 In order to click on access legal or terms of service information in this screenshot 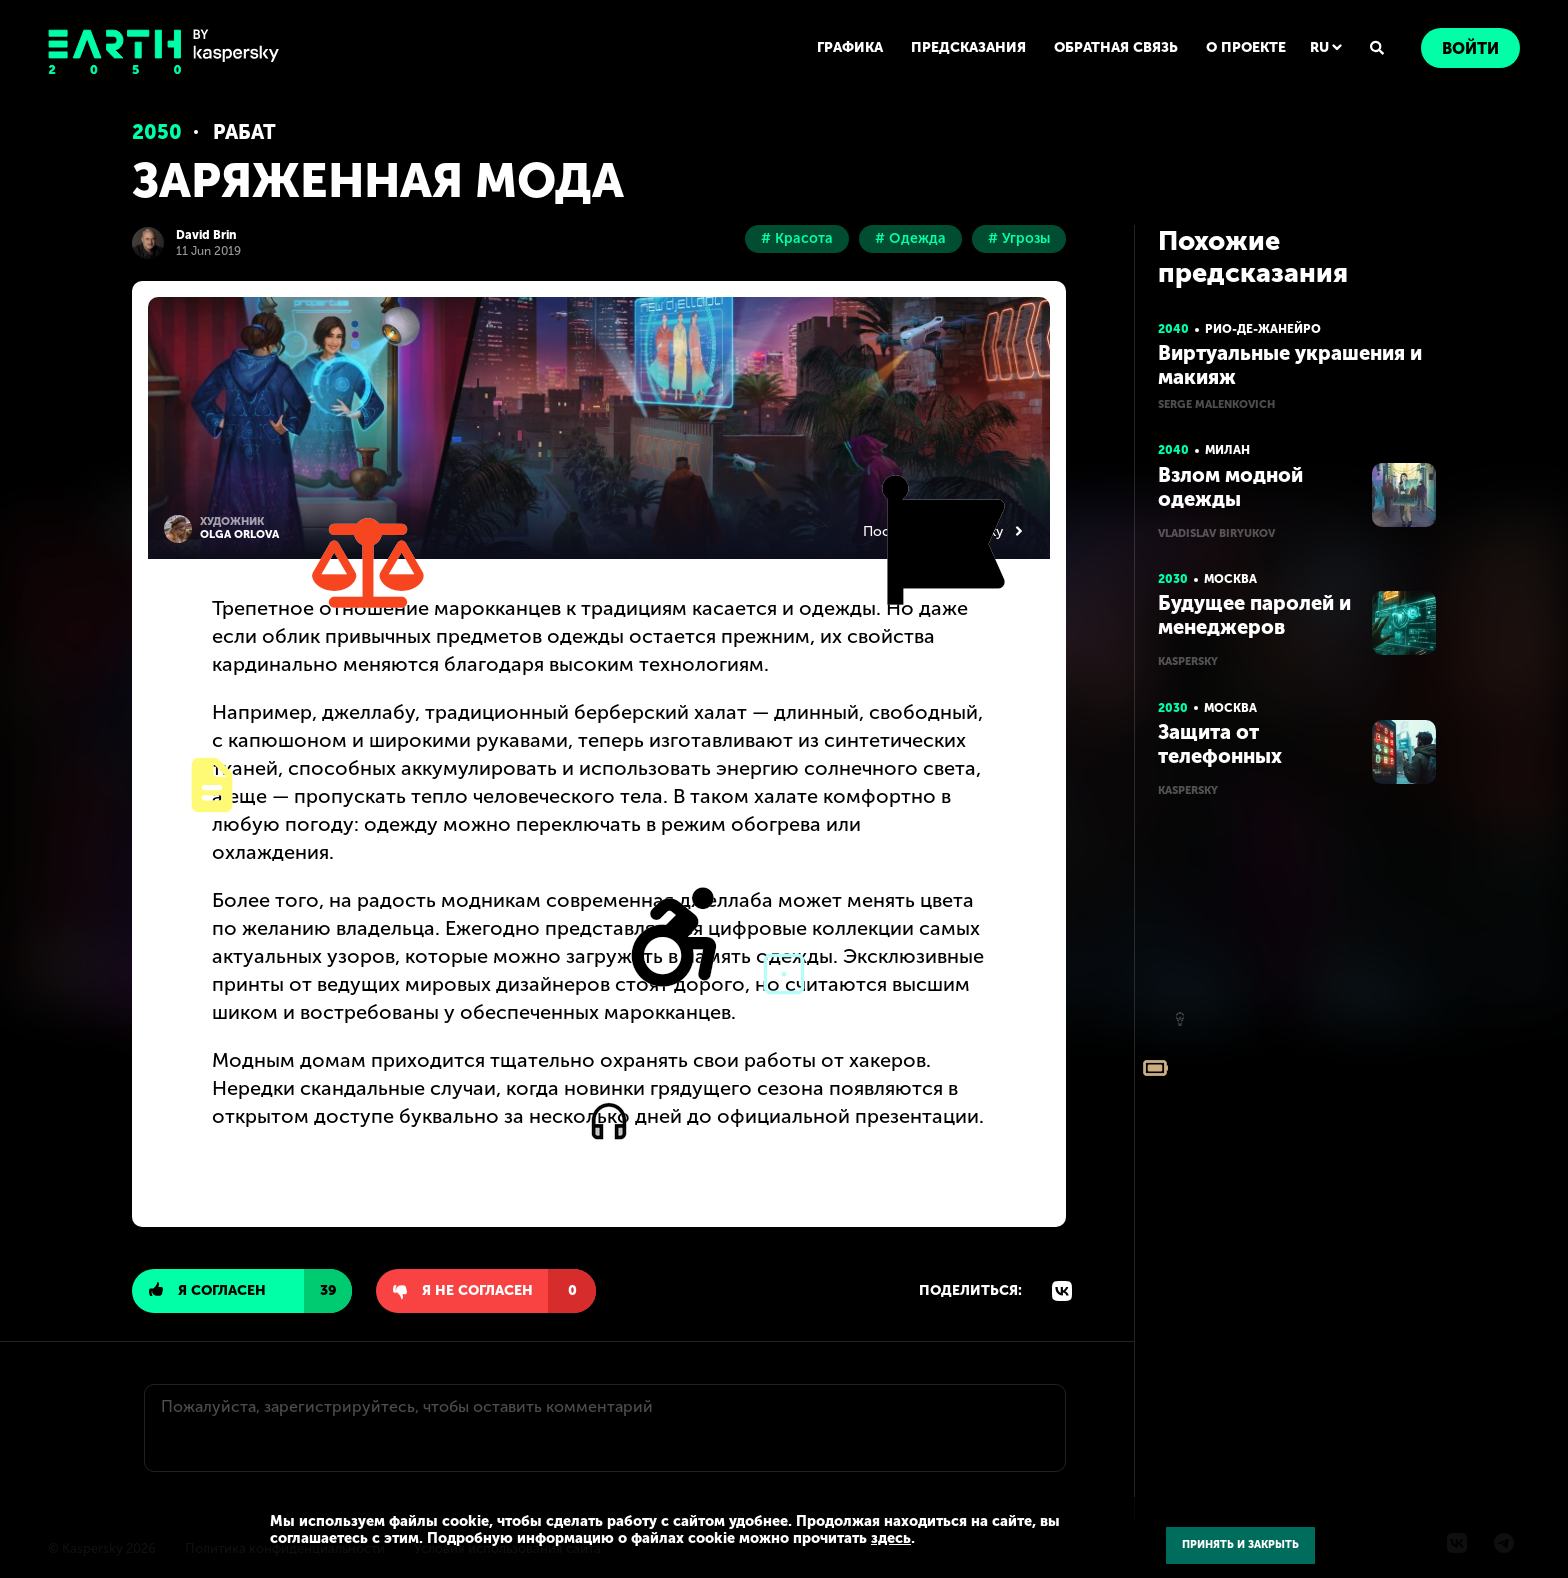, I will do `click(368, 563)`.